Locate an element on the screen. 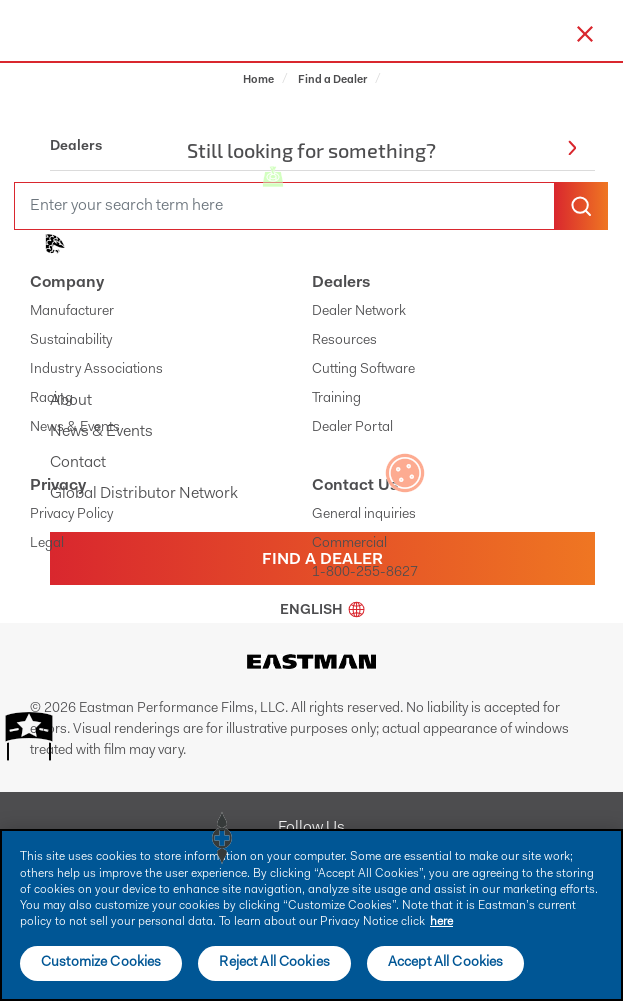 Image resolution: width=623 pixels, height=1001 pixels. indicates player has reached level two status is located at coordinates (222, 838).